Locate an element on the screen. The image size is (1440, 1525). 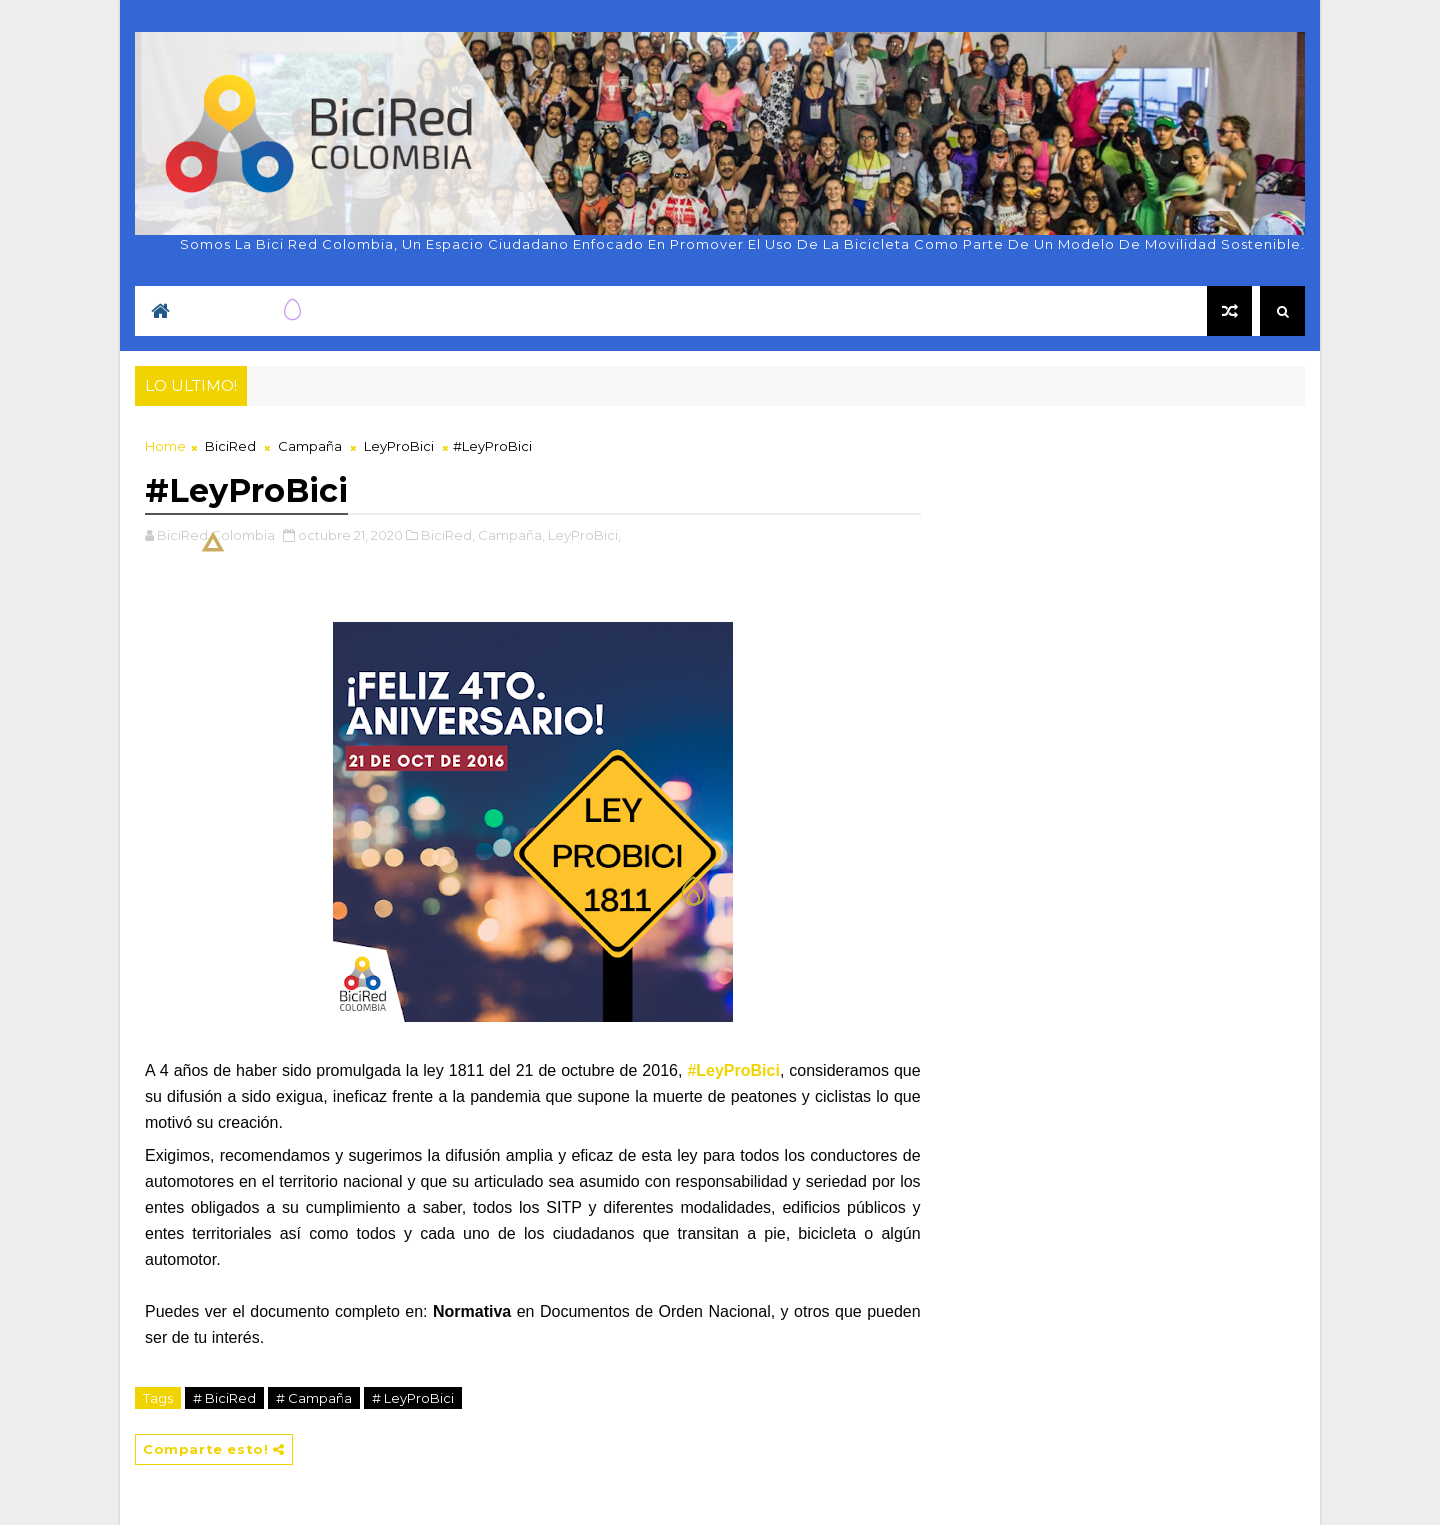
unverified function breakpoint in debug mode is located at coordinates (213, 543).